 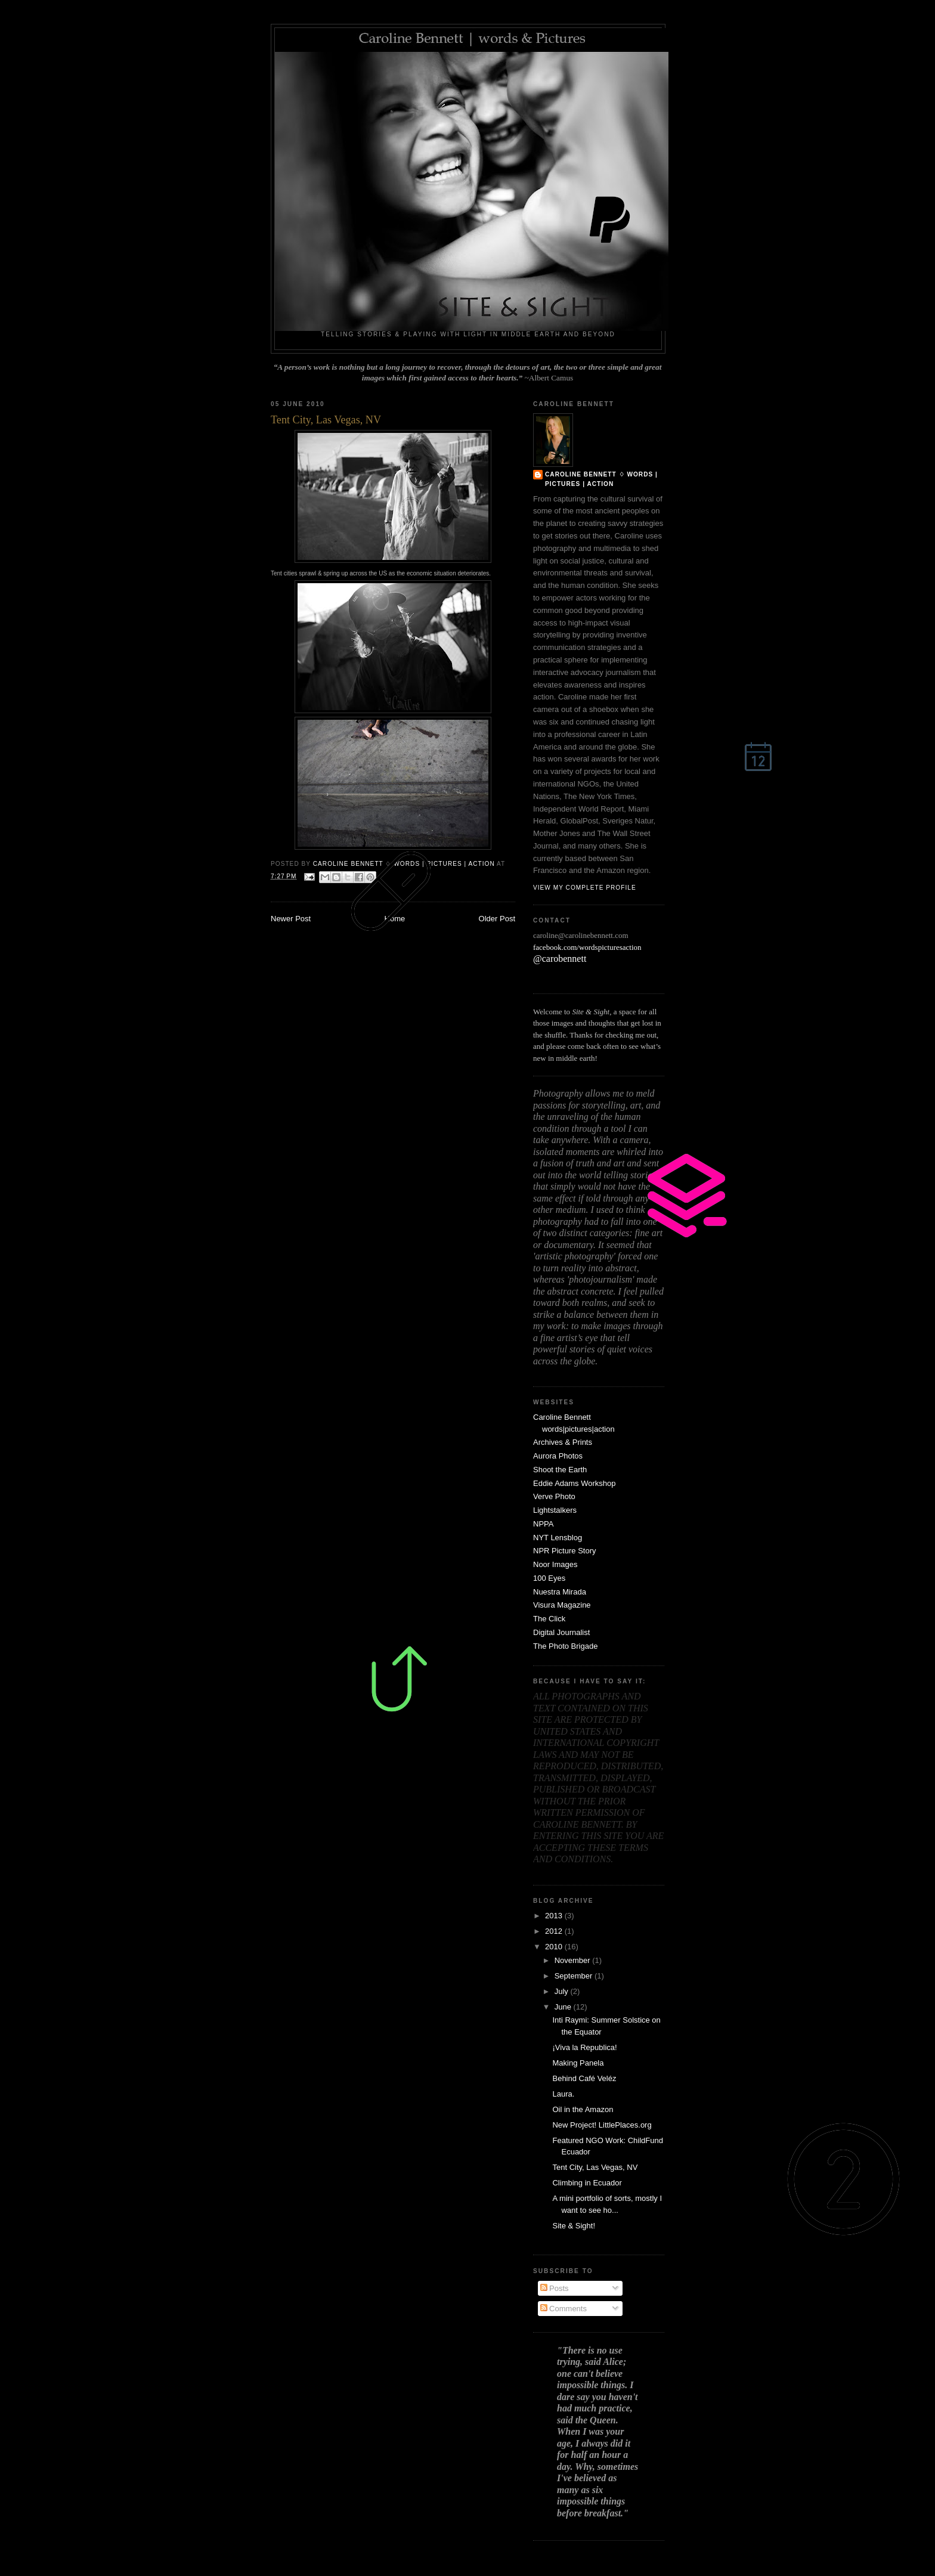 I want to click on view calendar or schedule, so click(x=758, y=757).